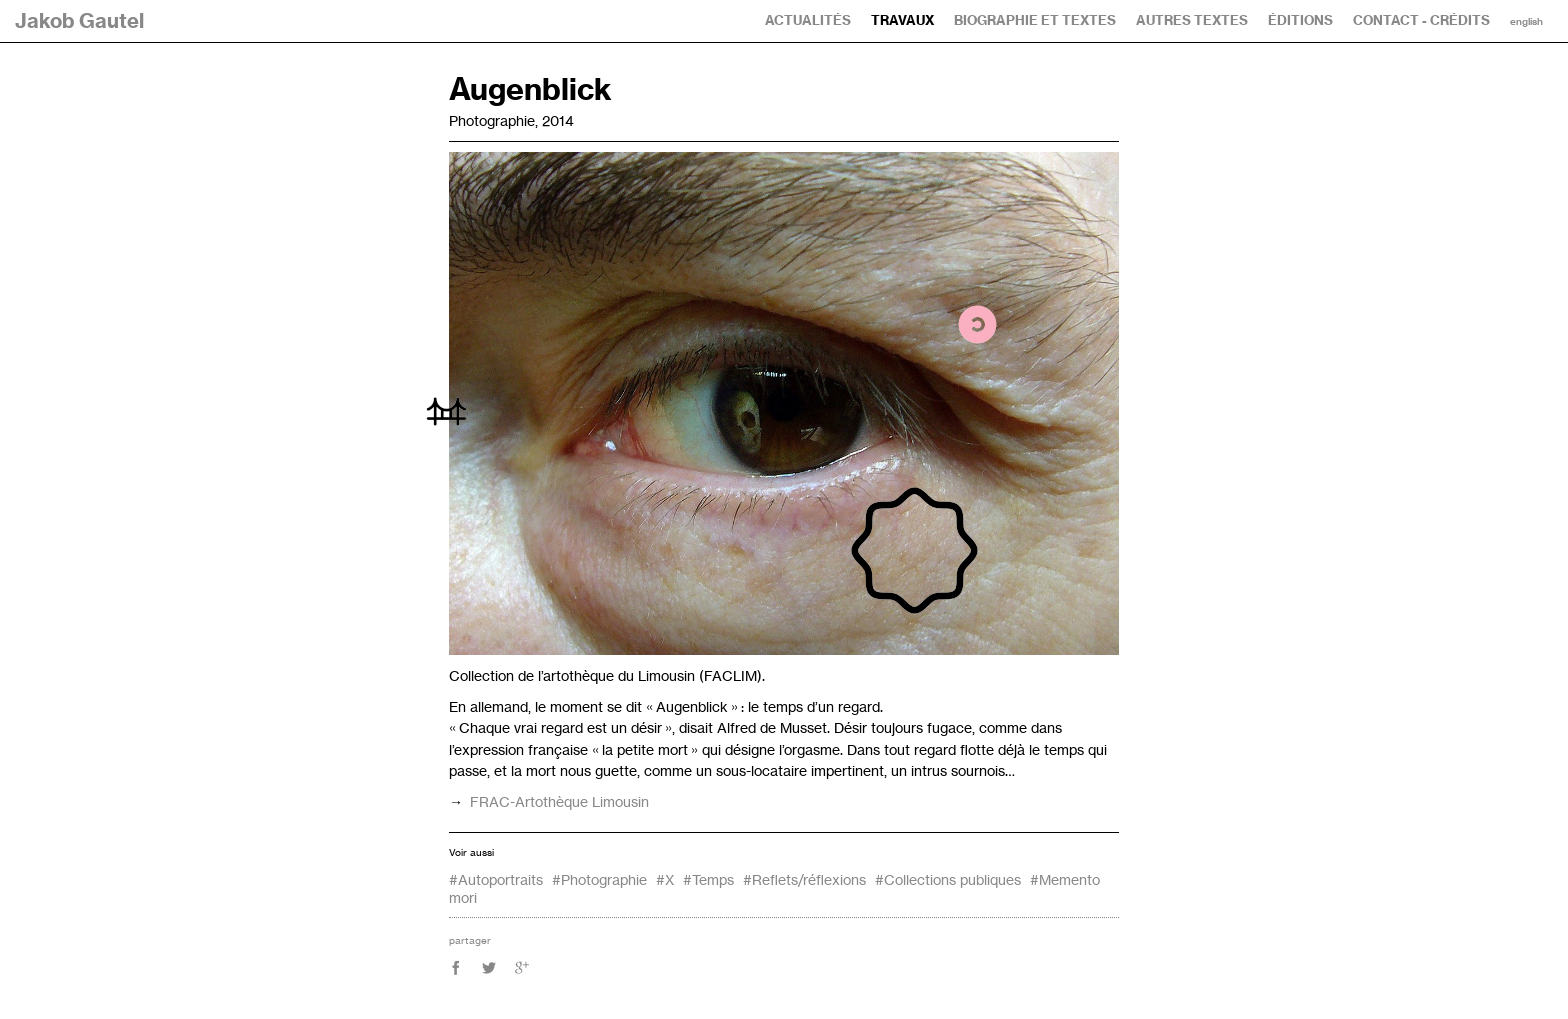 This screenshot has height=1019, width=1568. I want to click on indicates a verified or certified status, so click(914, 550).